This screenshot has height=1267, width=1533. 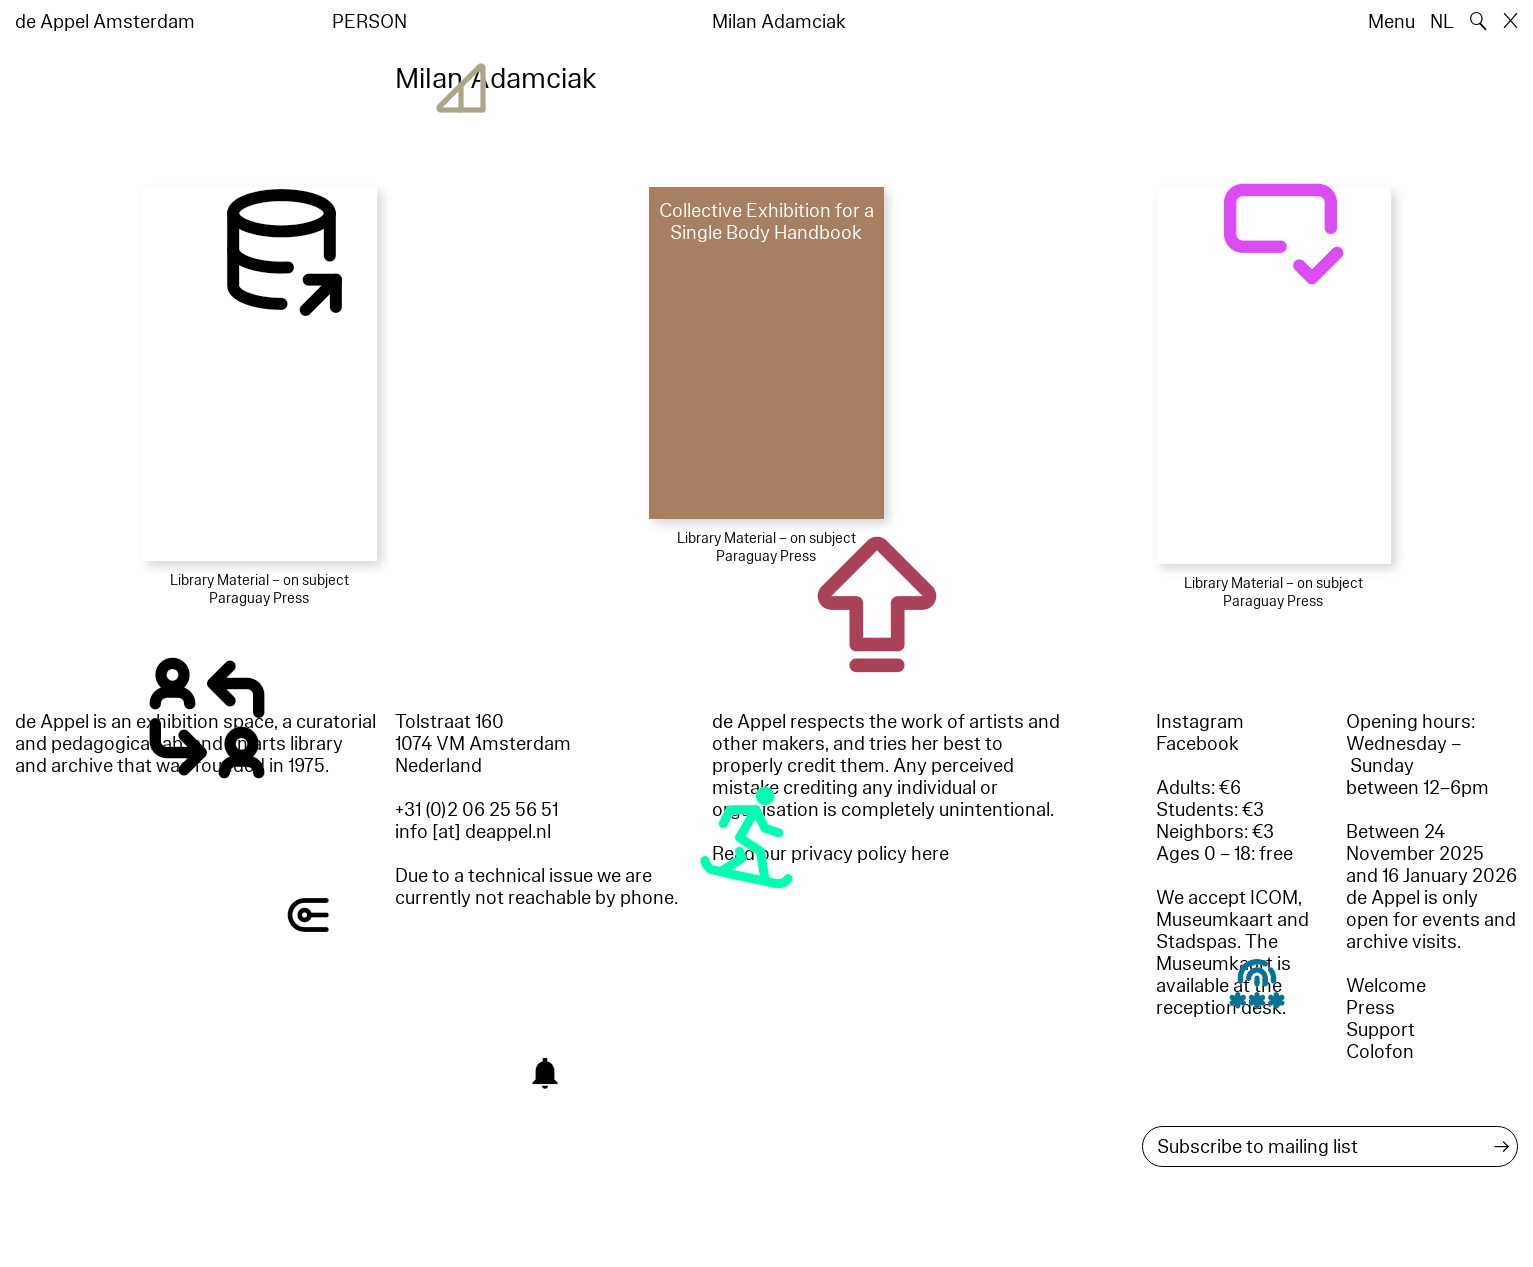 What do you see at coordinates (207, 718) in the screenshot?
I see `replace or swap a user account` at bounding box center [207, 718].